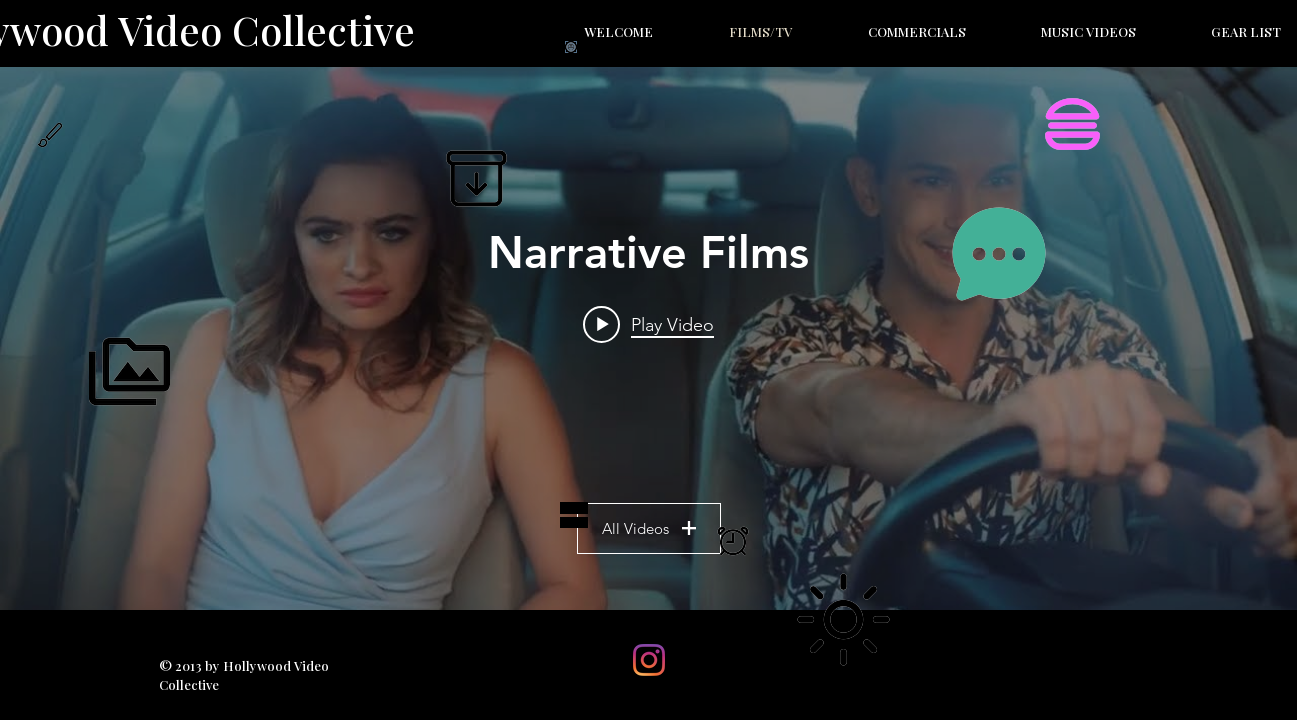  Describe the element at coordinates (733, 541) in the screenshot. I see `set or manage alarms` at that location.